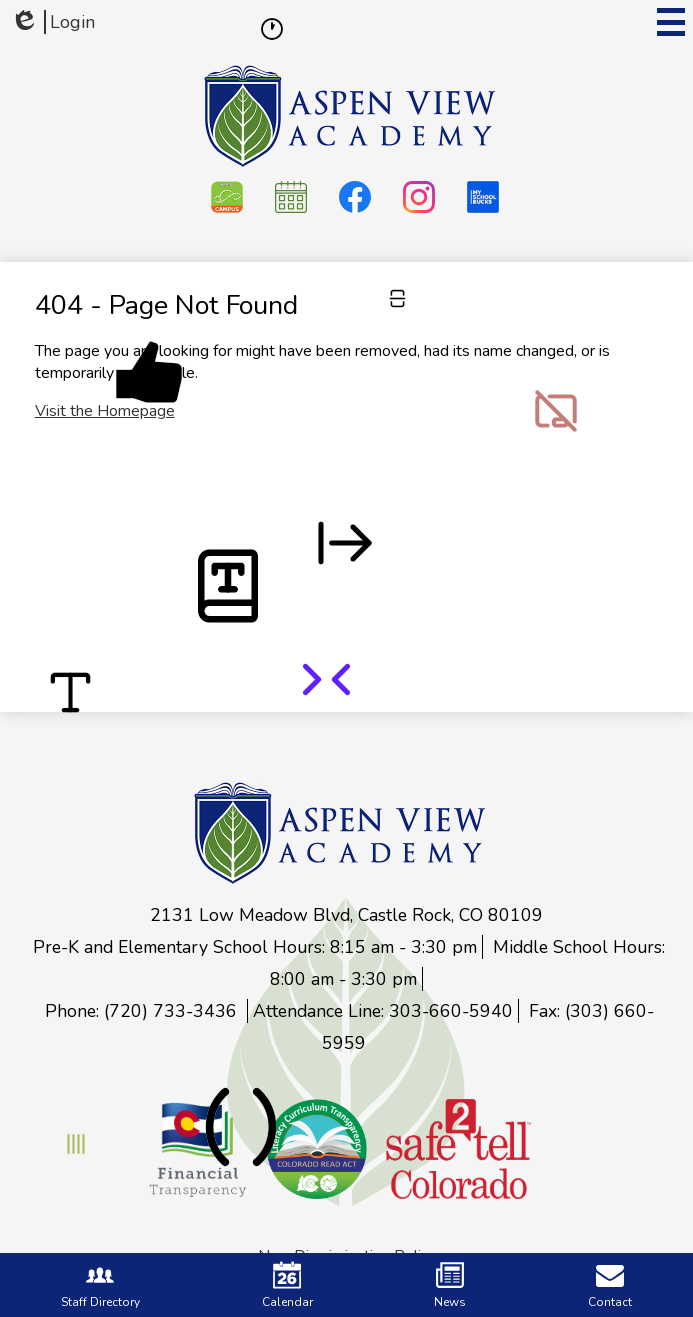  Describe the element at coordinates (149, 372) in the screenshot. I see `like or upvote content` at that location.